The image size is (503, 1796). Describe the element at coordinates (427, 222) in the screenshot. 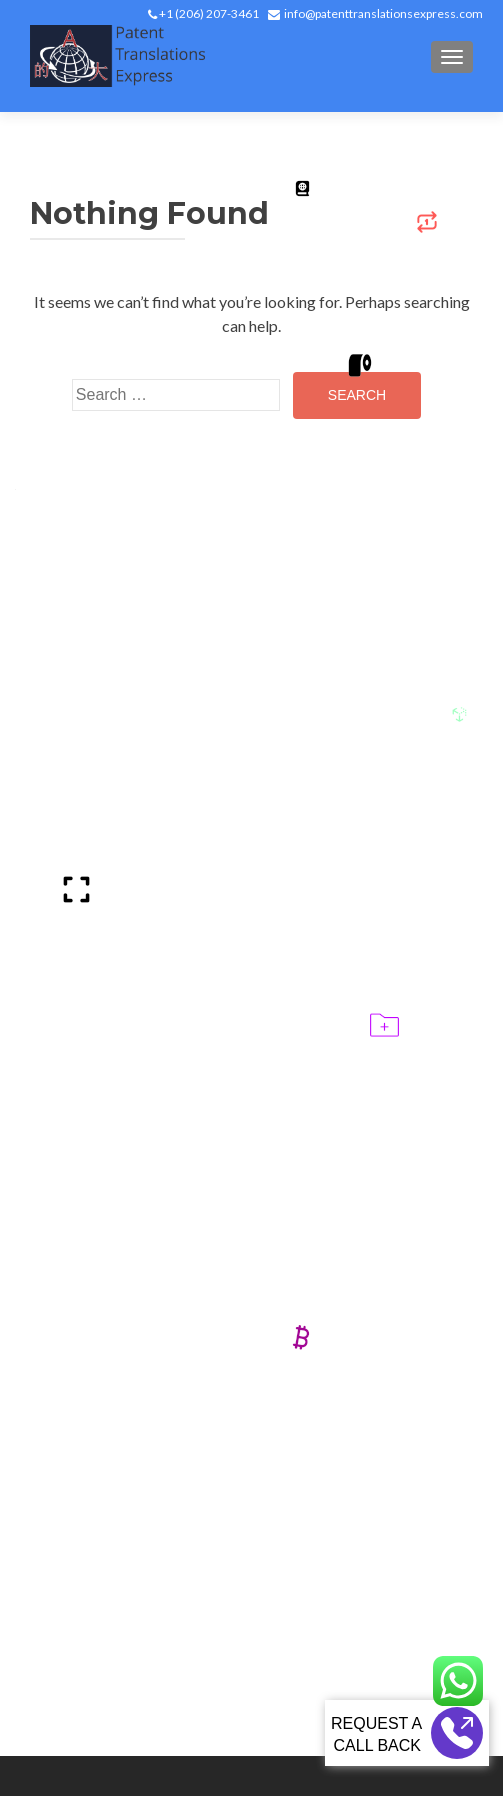

I see `repeat current track once` at that location.